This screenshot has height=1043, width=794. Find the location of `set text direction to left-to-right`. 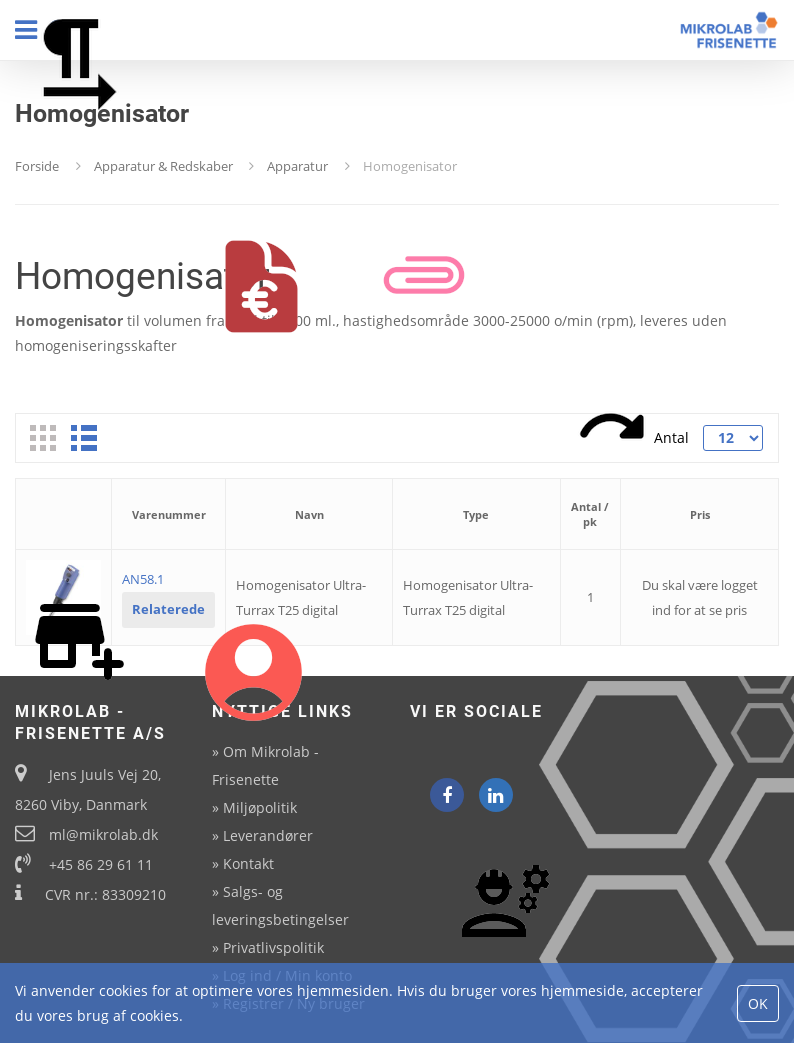

set text direction to left-to-right is located at coordinates (75, 64).